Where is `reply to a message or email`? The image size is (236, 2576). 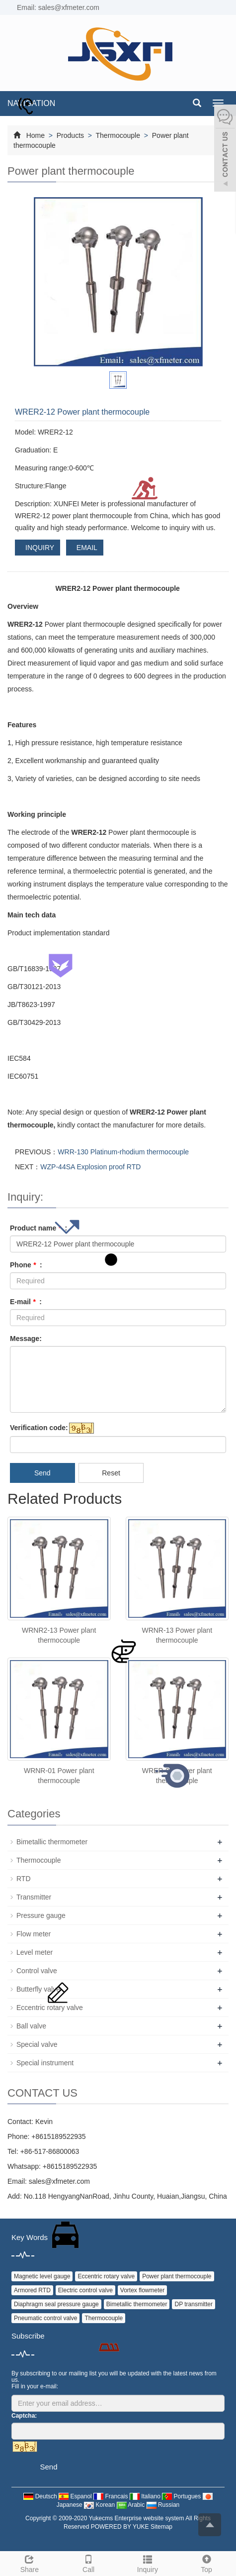 reply to a message or email is located at coordinates (67, 1226).